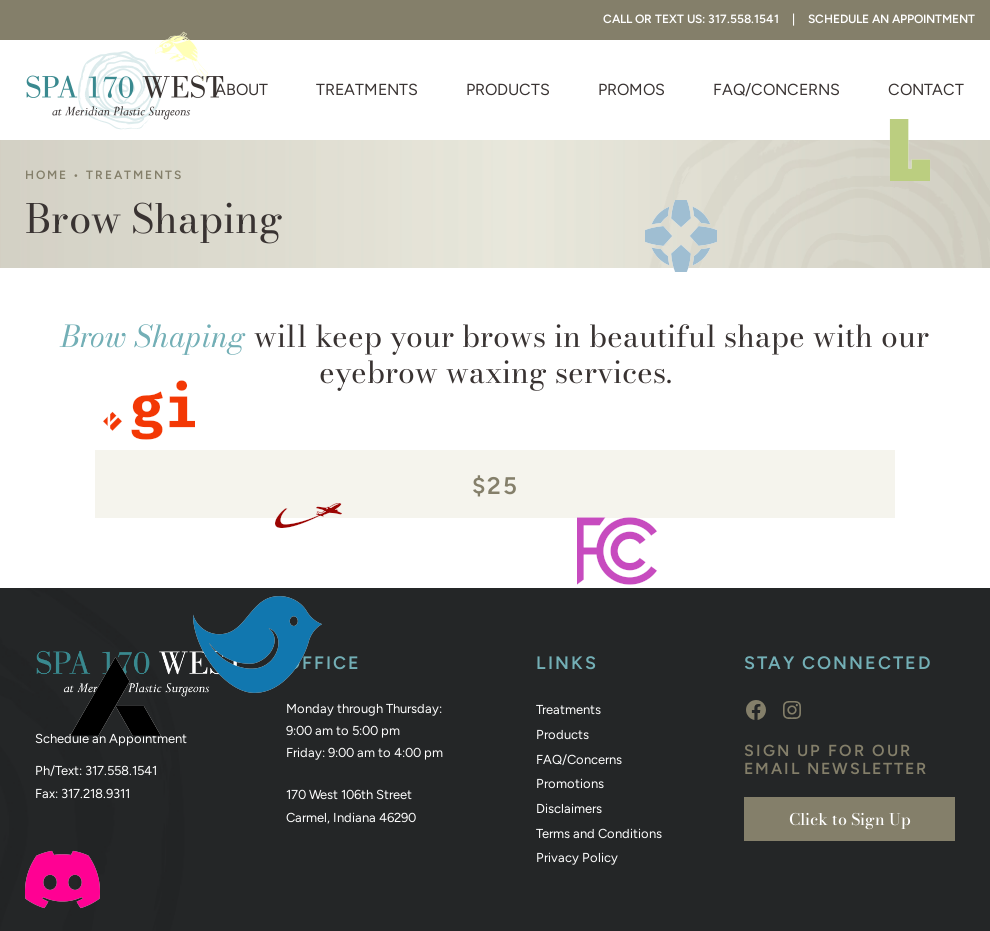 The height and width of the screenshot is (931, 990). I want to click on open Discord app, so click(62, 879).